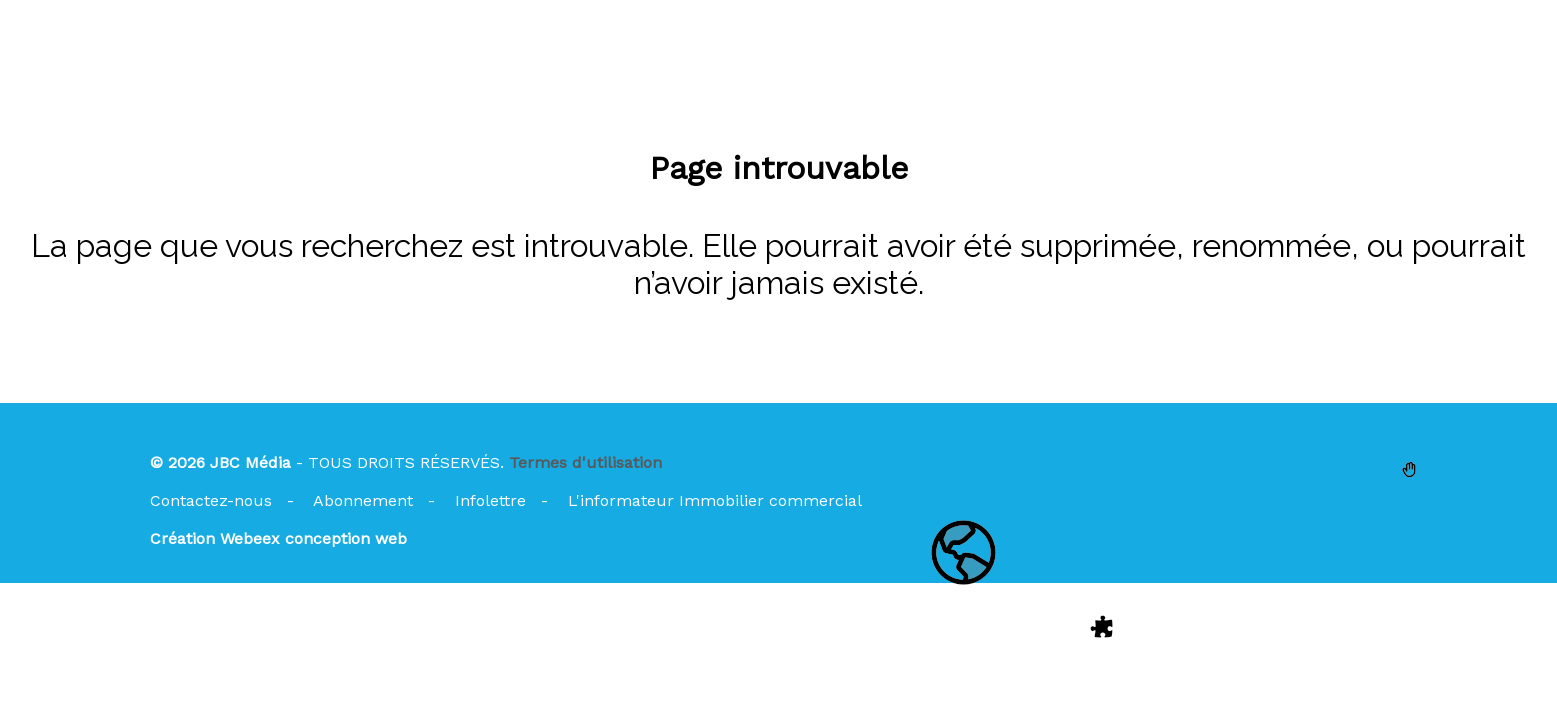 The width and height of the screenshot is (1557, 720). Describe the element at coordinates (963, 552) in the screenshot. I see `view western hemisphere or americas region` at that location.